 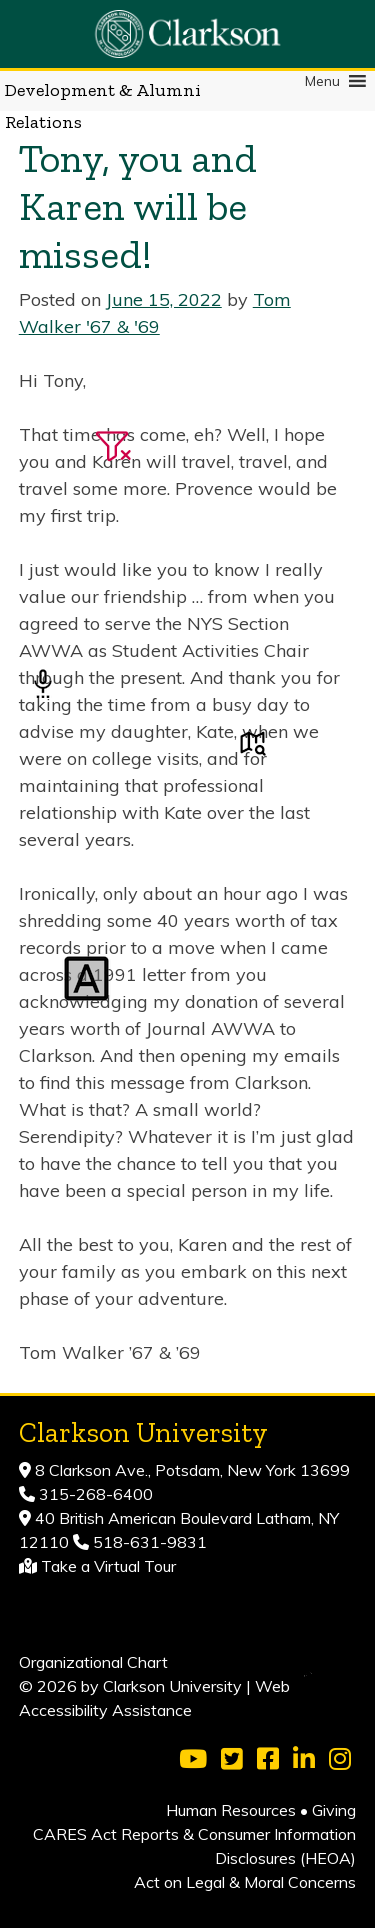 What do you see at coordinates (112, 445) in the screenshot?
I see `clear all active filters` at bounding box center [112, 445].